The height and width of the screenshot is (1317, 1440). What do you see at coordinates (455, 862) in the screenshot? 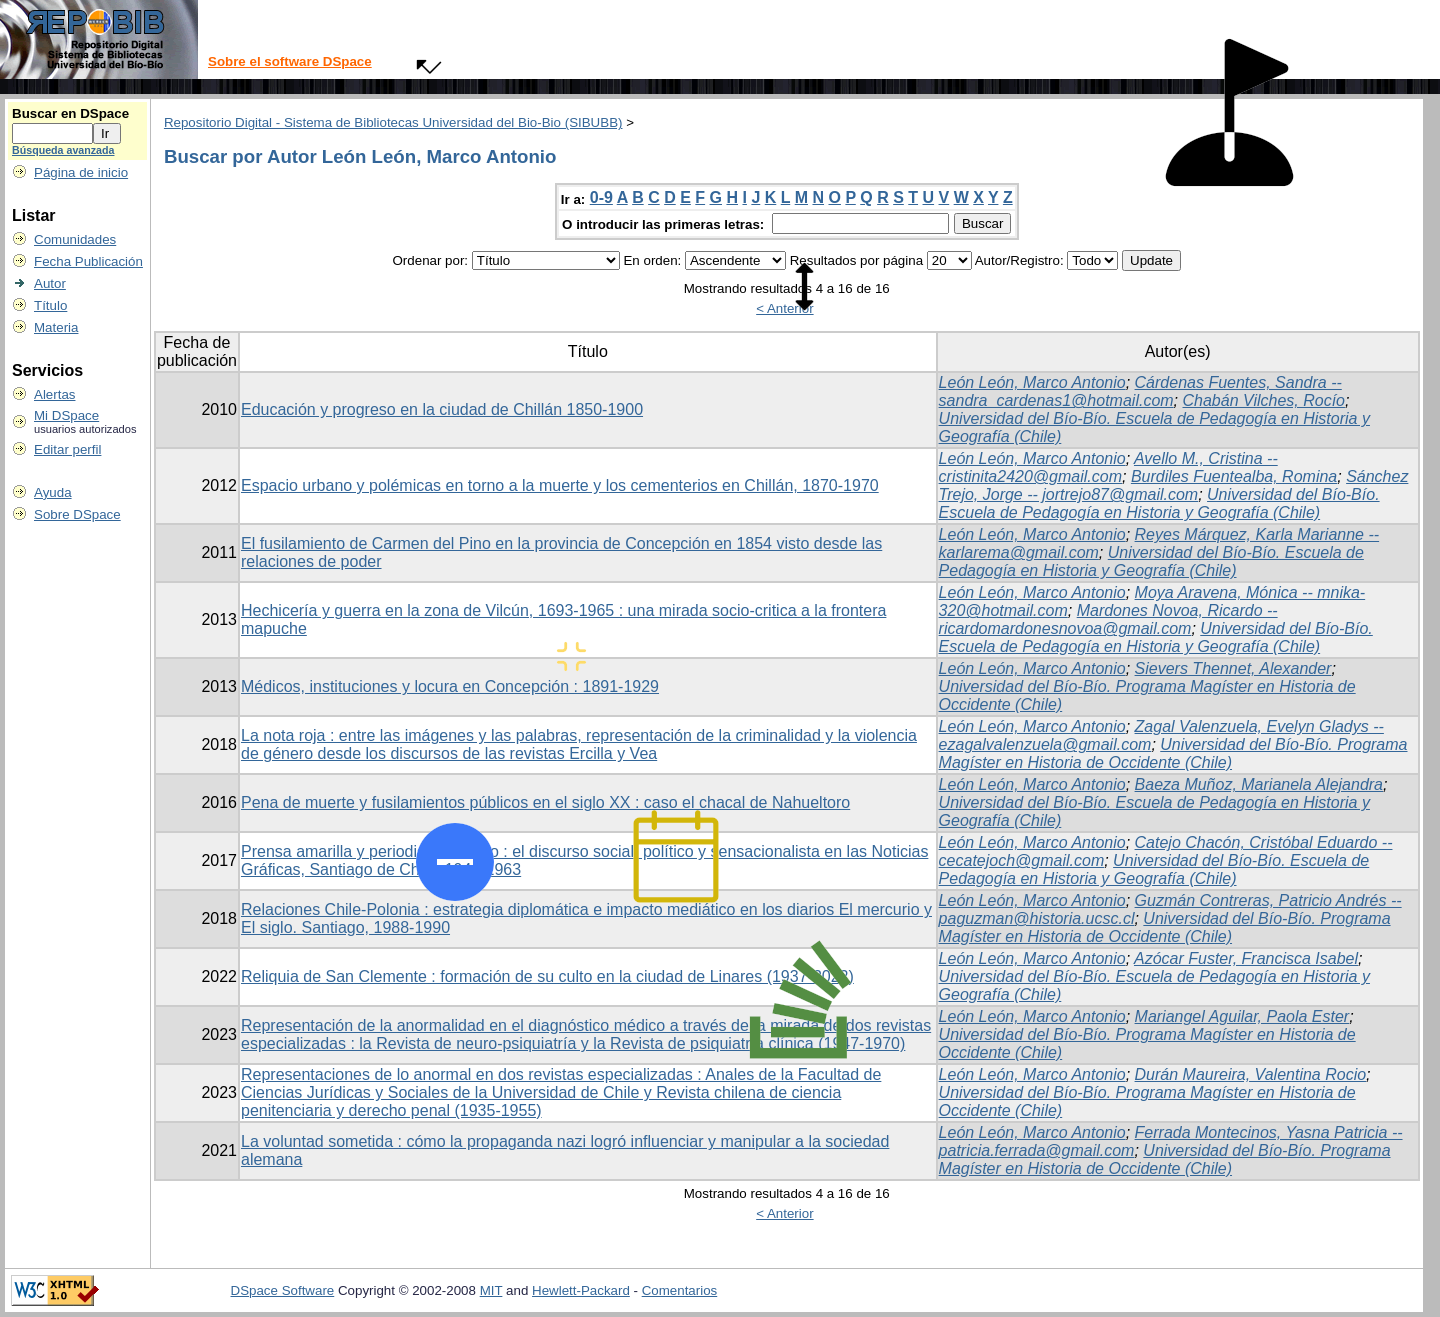
I see `remove an item from a list` at bounding box center [455, 862].